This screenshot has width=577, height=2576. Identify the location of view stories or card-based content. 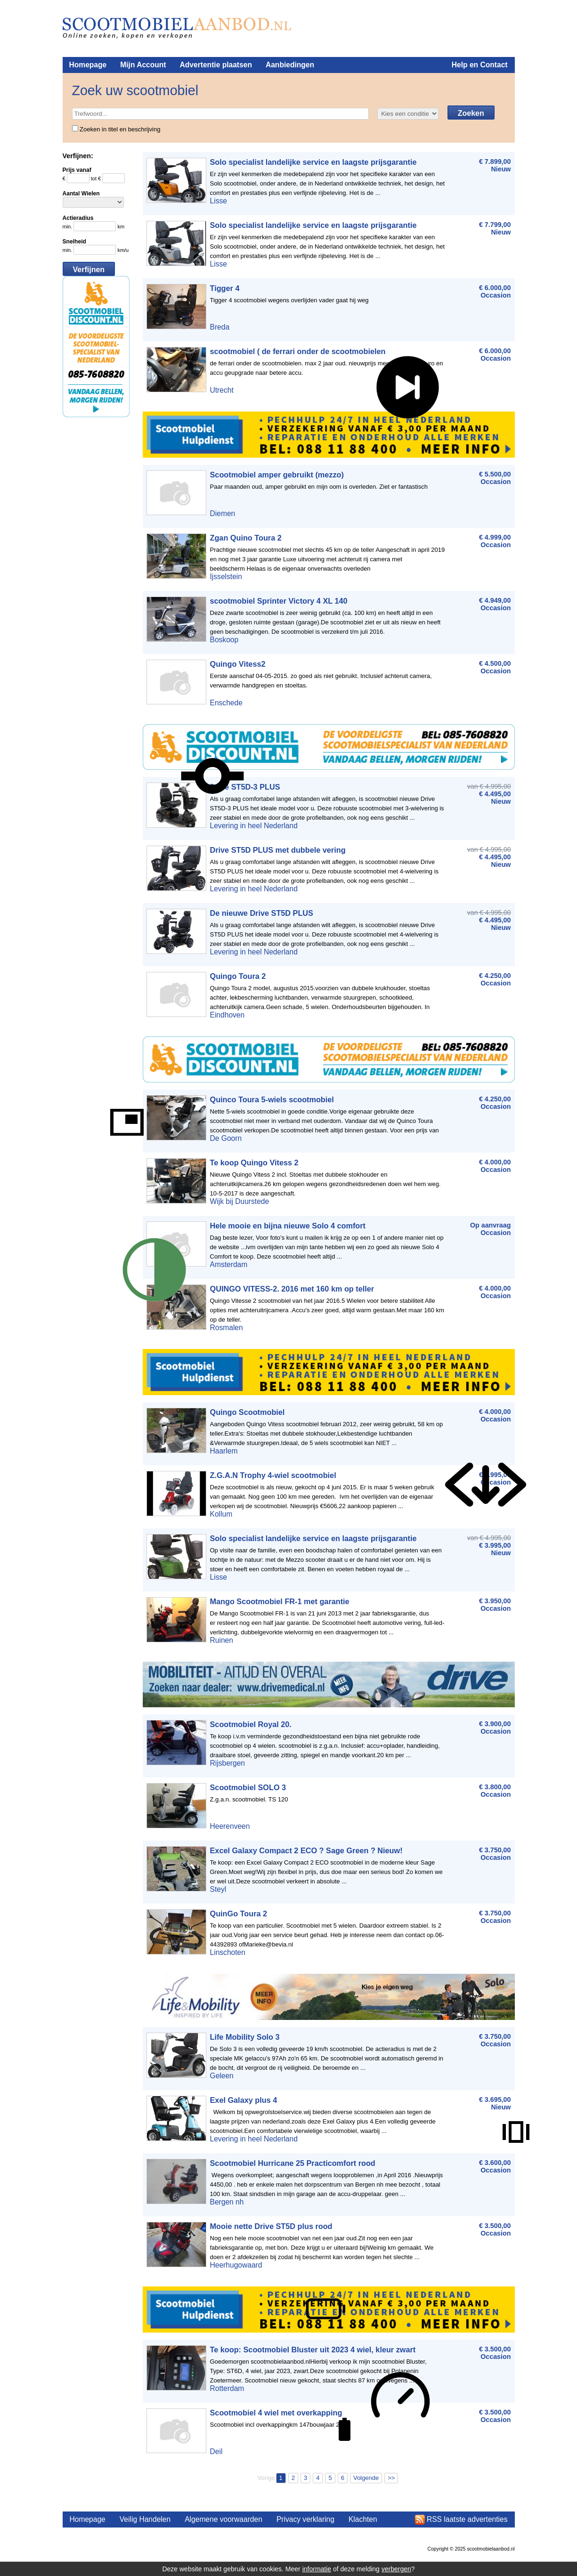
(516, 2132).